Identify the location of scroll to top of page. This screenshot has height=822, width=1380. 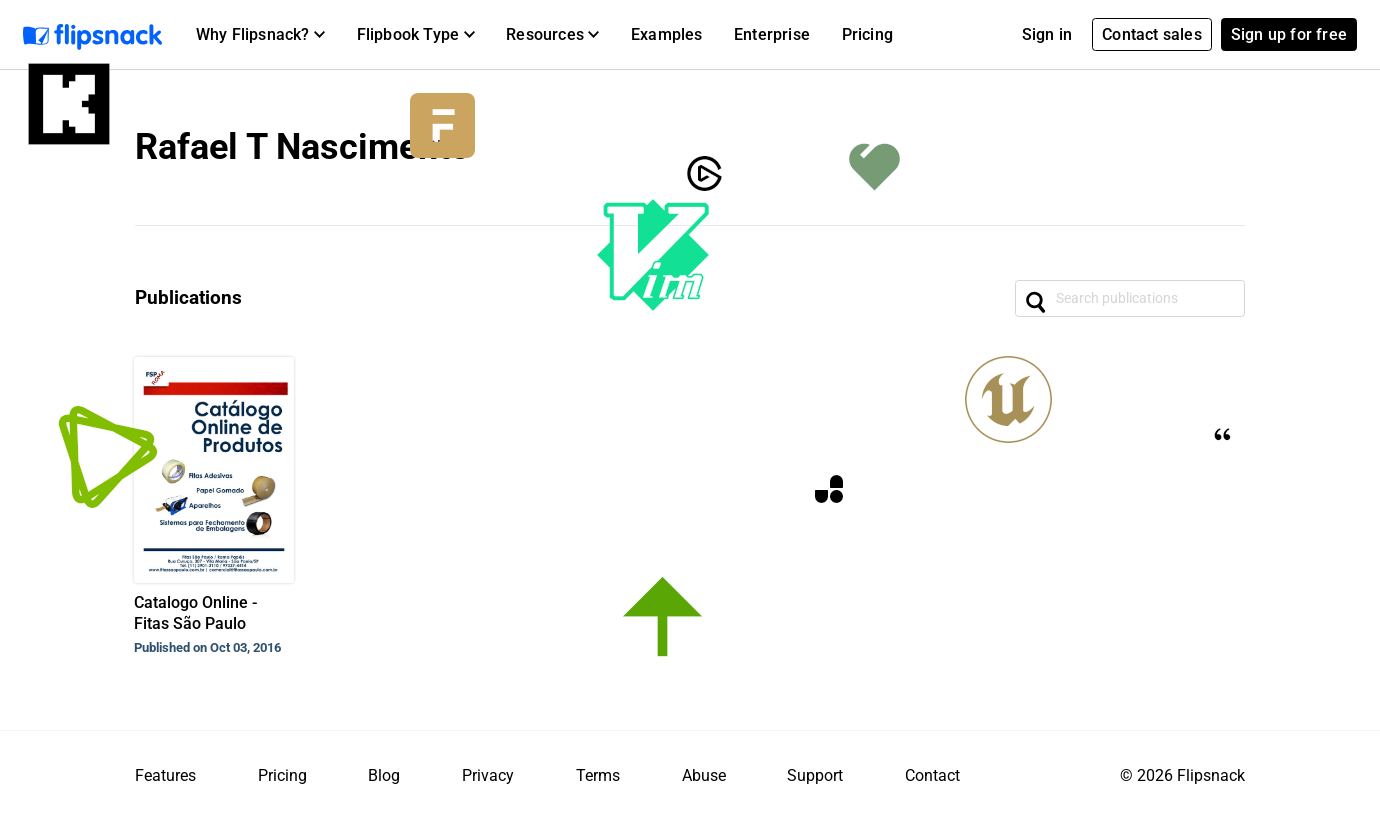
(662, 616).